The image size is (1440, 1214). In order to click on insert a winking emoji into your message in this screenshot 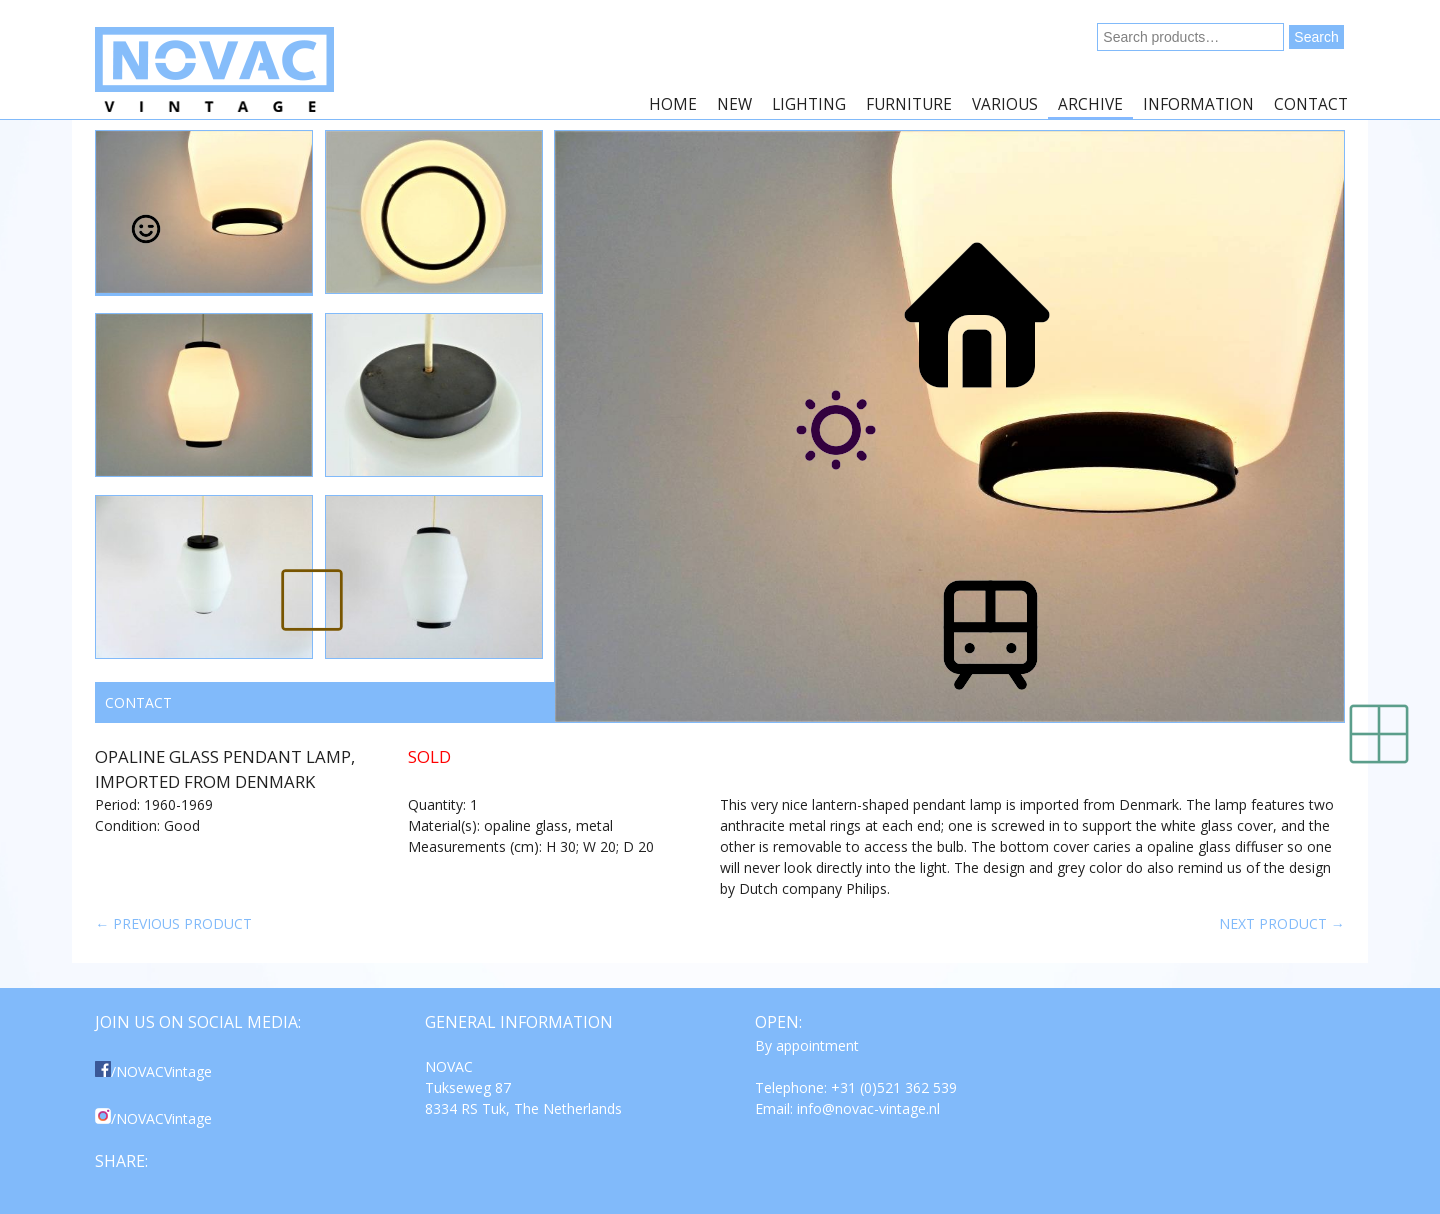, I will do `click(146, 229)`.